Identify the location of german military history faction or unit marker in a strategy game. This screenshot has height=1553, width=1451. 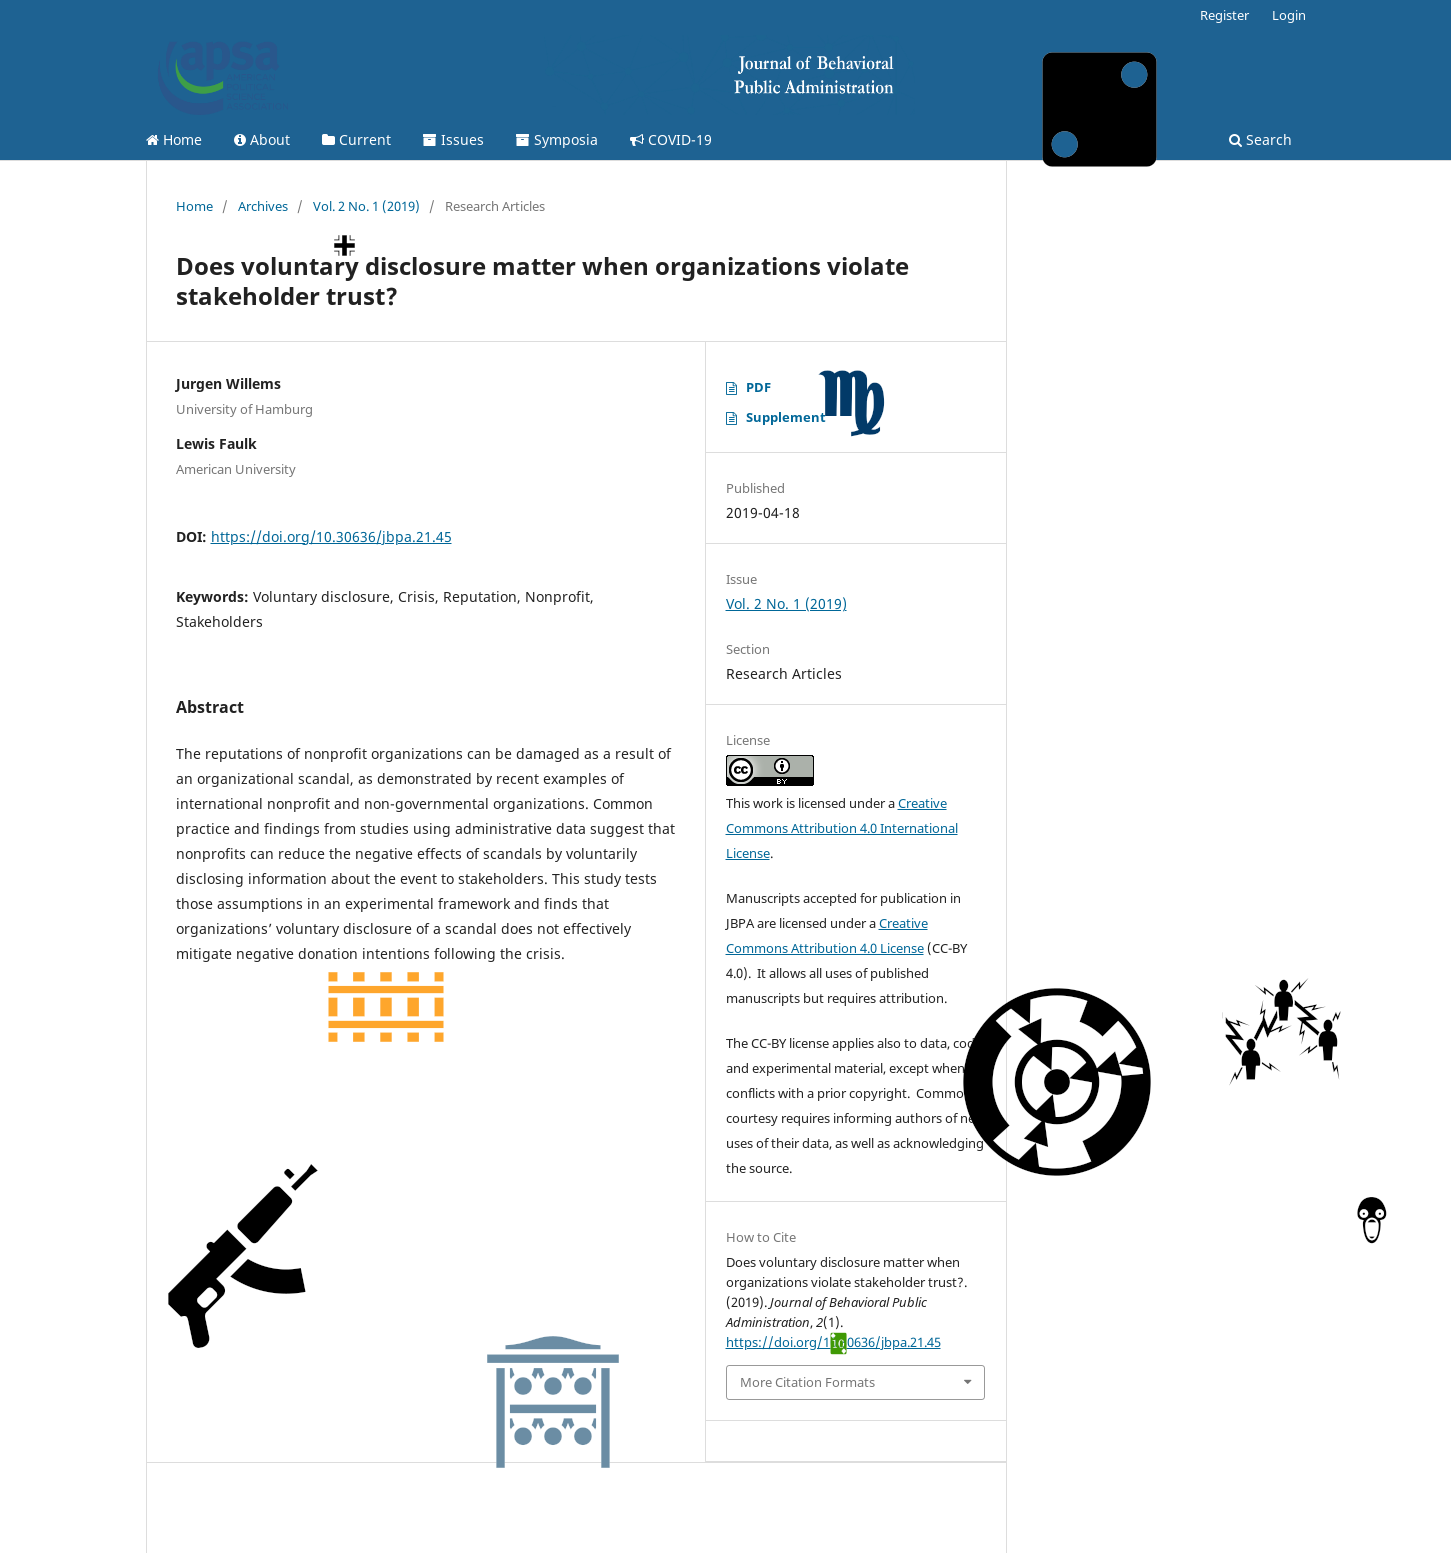
(344, 245).